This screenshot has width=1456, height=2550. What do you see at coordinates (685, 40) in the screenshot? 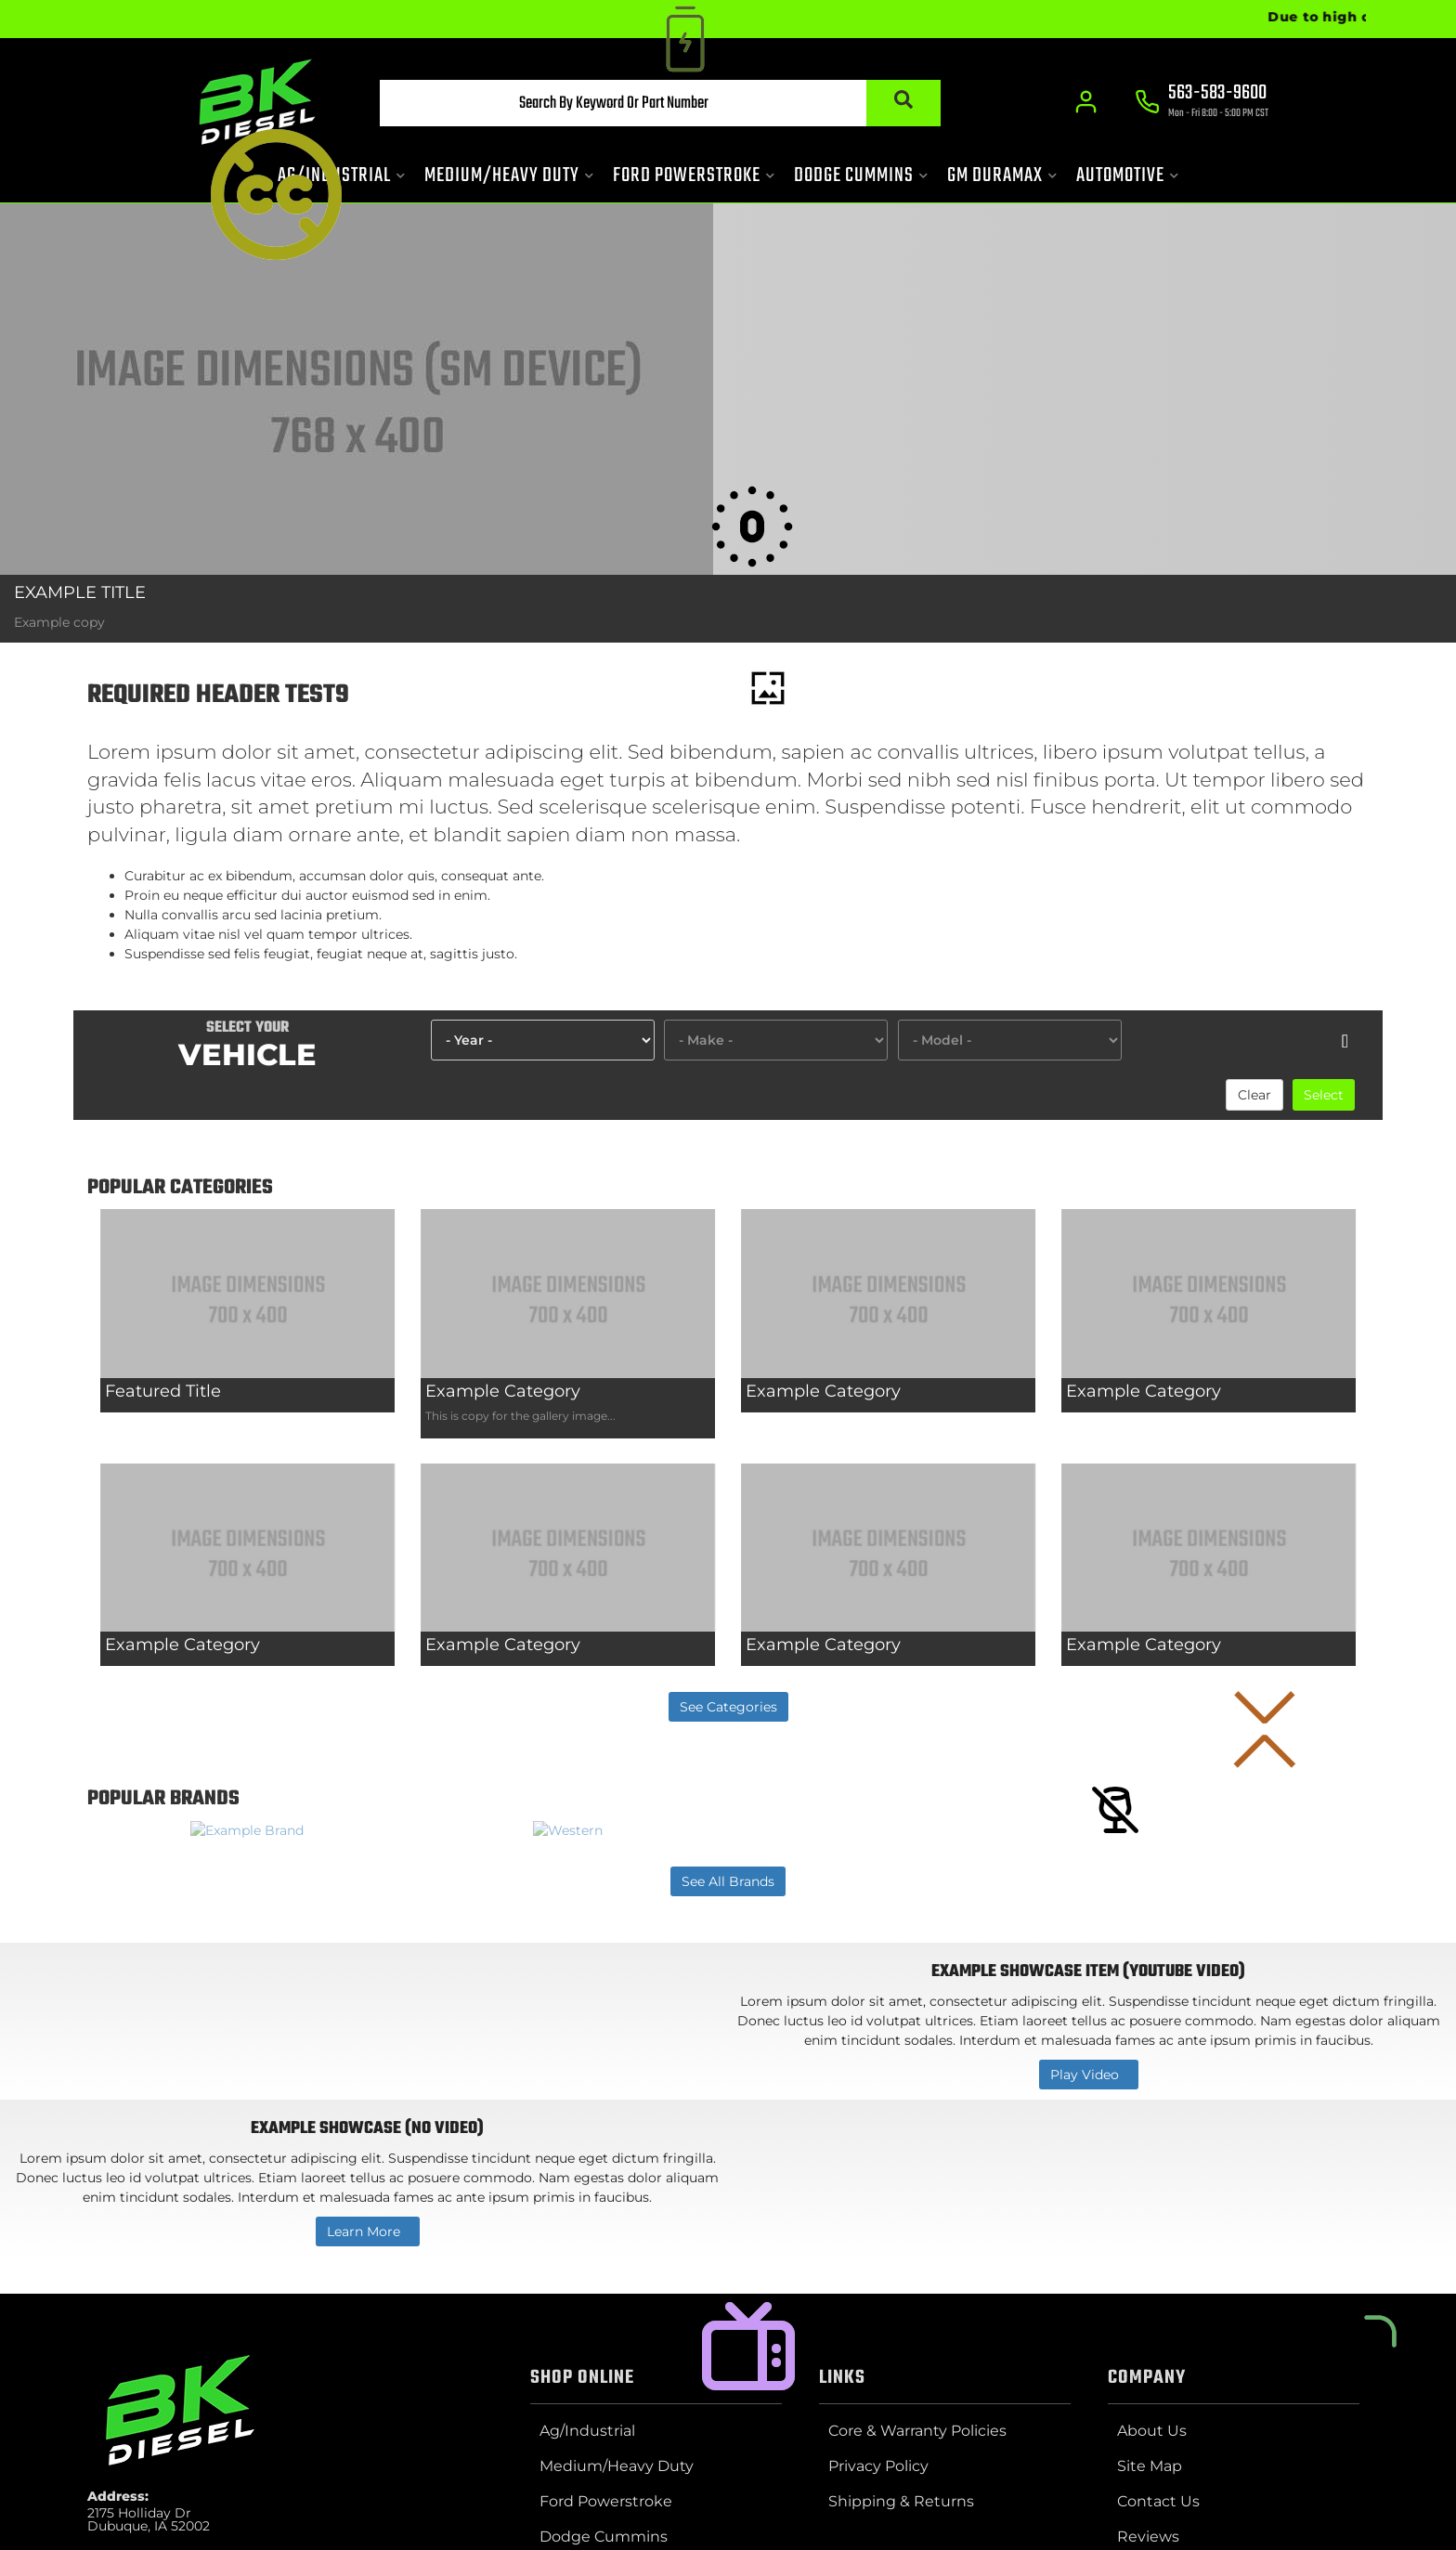
I see `indicates device is currently charging` at bounding box center [685, 40].